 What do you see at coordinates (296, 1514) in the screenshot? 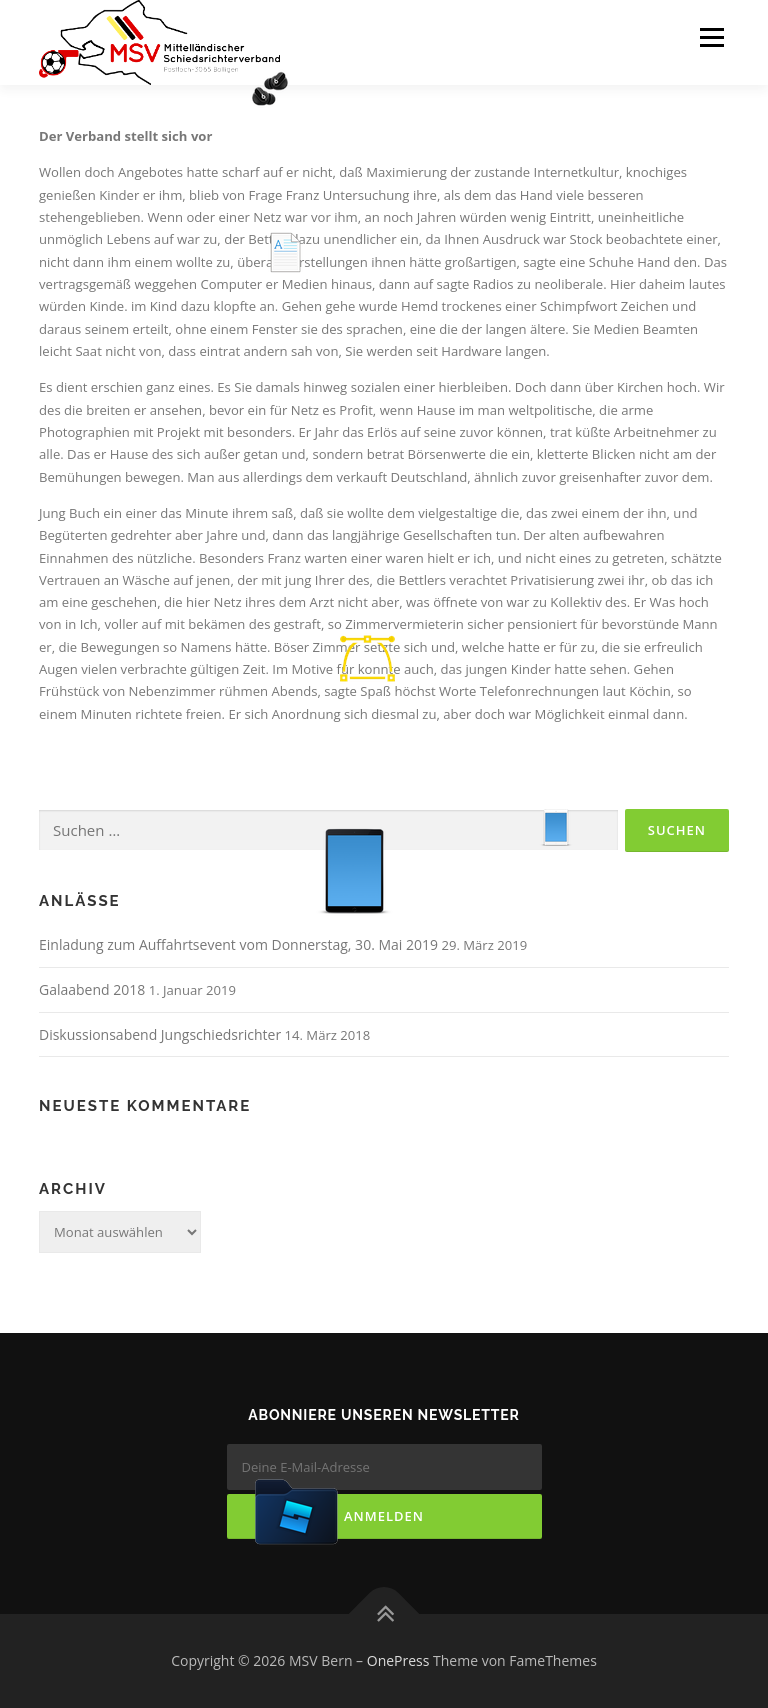
I see `open Roblox Studio project files` at bounding box center [296, 1514].